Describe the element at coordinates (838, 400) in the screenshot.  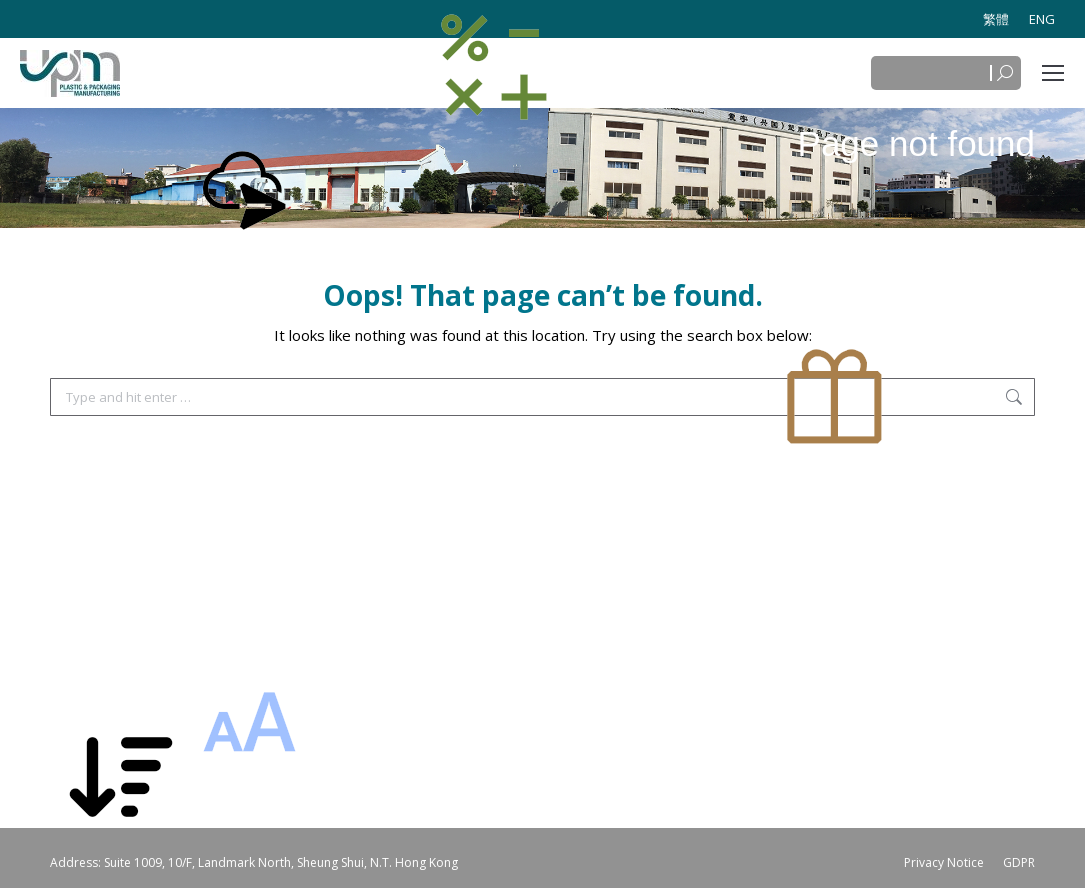
I see `access gifts or rewards` at that location.